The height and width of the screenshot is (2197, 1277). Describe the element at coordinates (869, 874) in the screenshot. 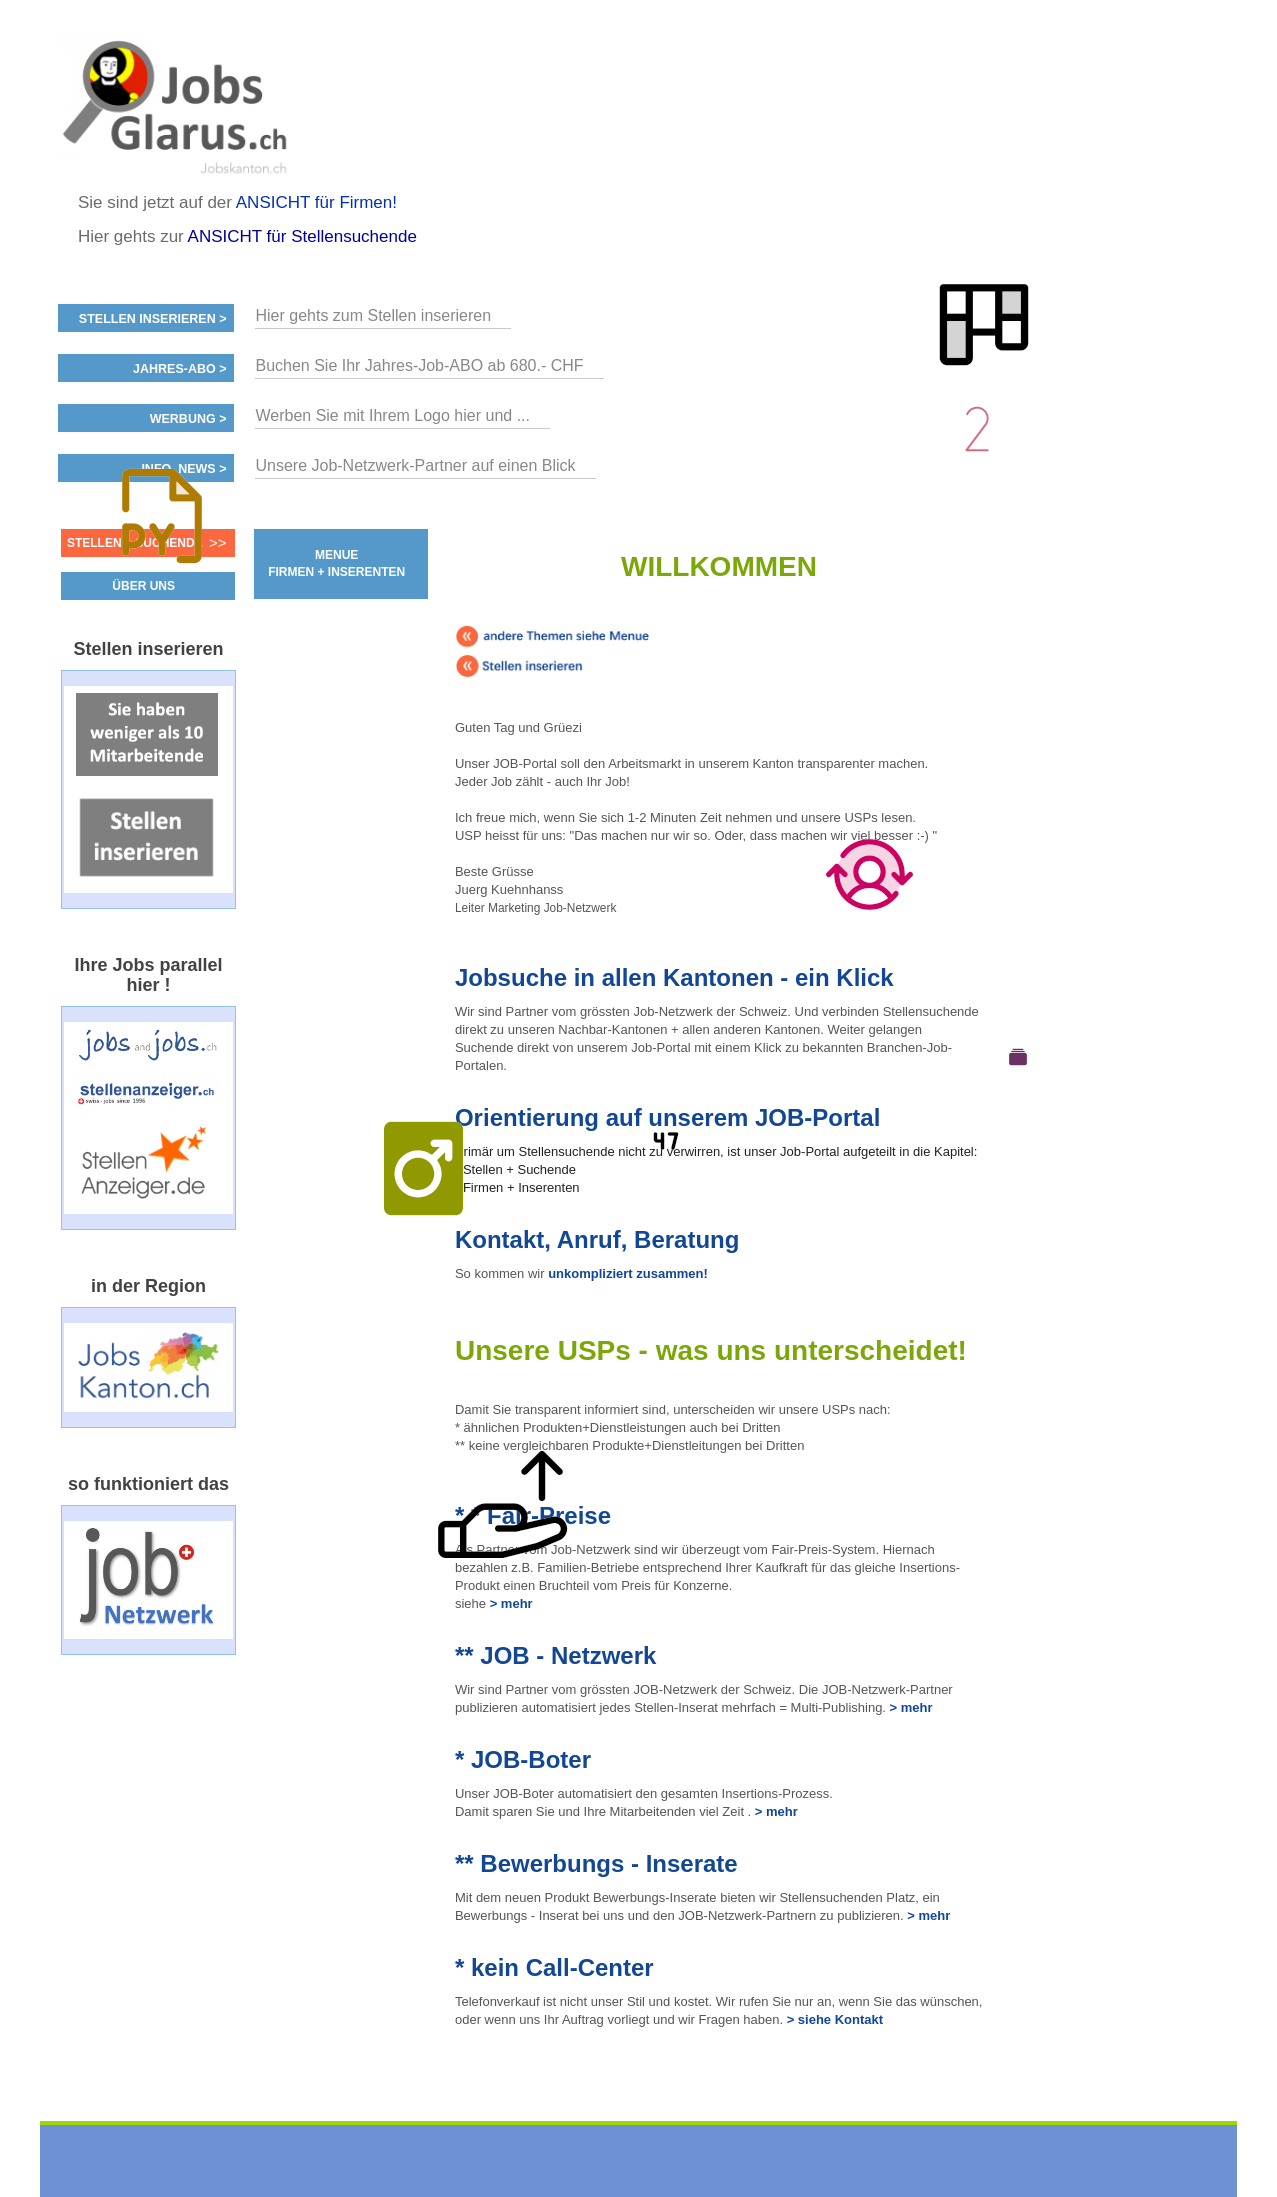

I see `switch between user accounts` at that location.